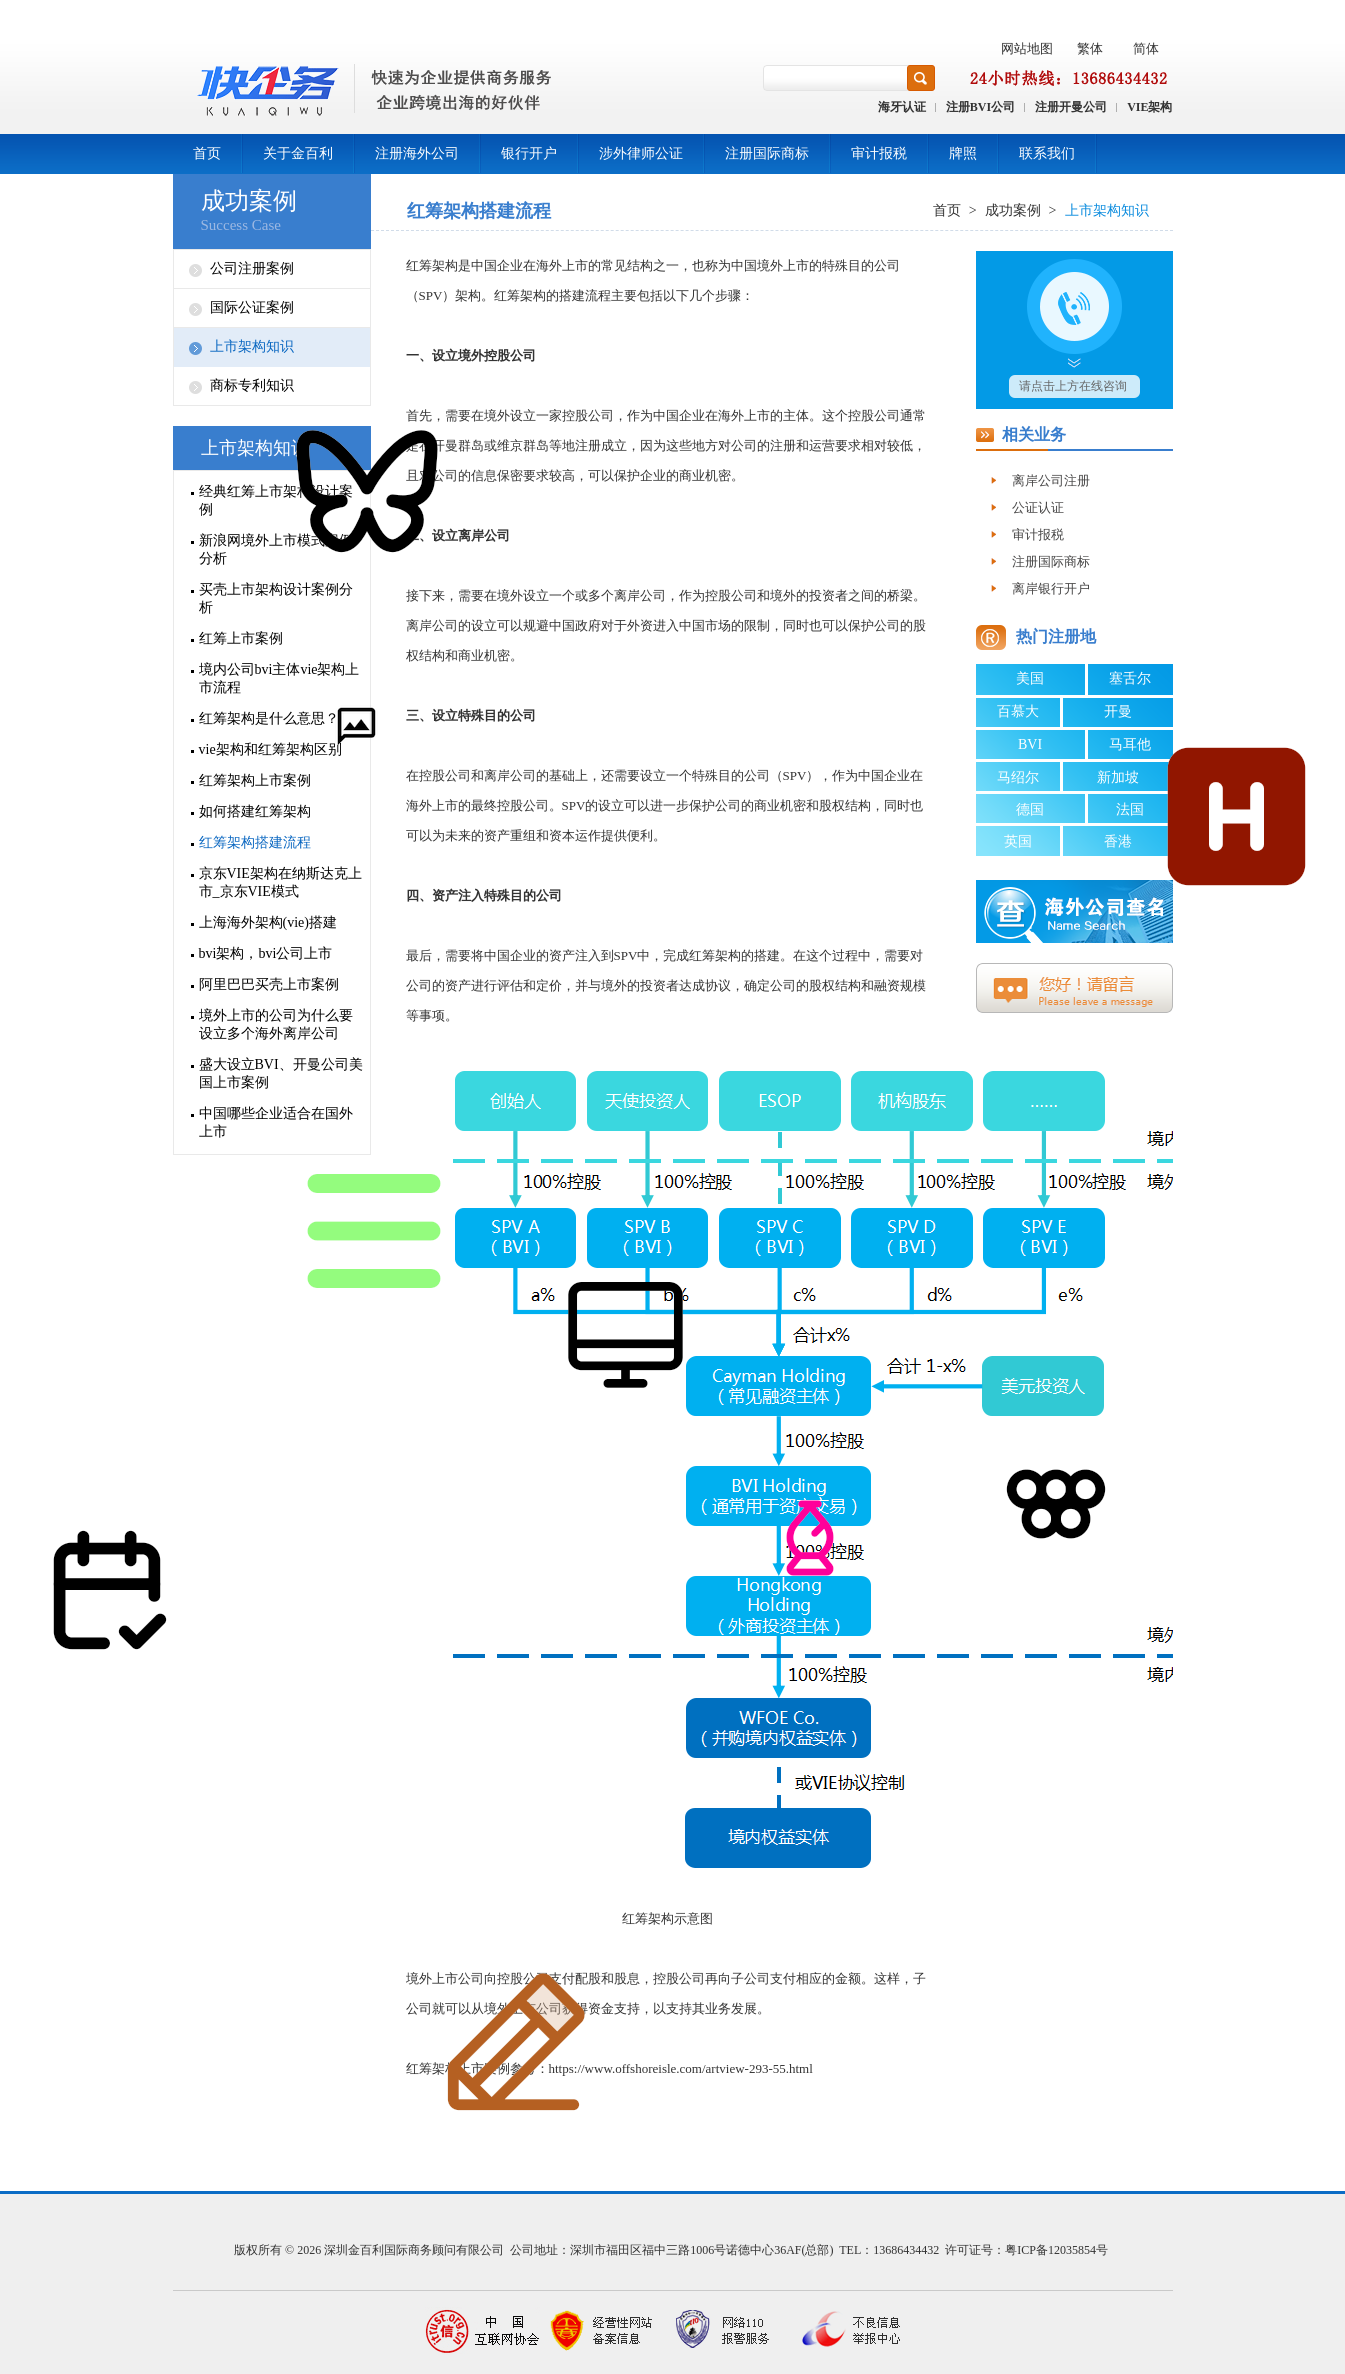 This screenshot has height=2374, width=1345. Describe the element at coordinates (1056, 1504) in the screenshot. I see `view olympics-related content or events` at that location.